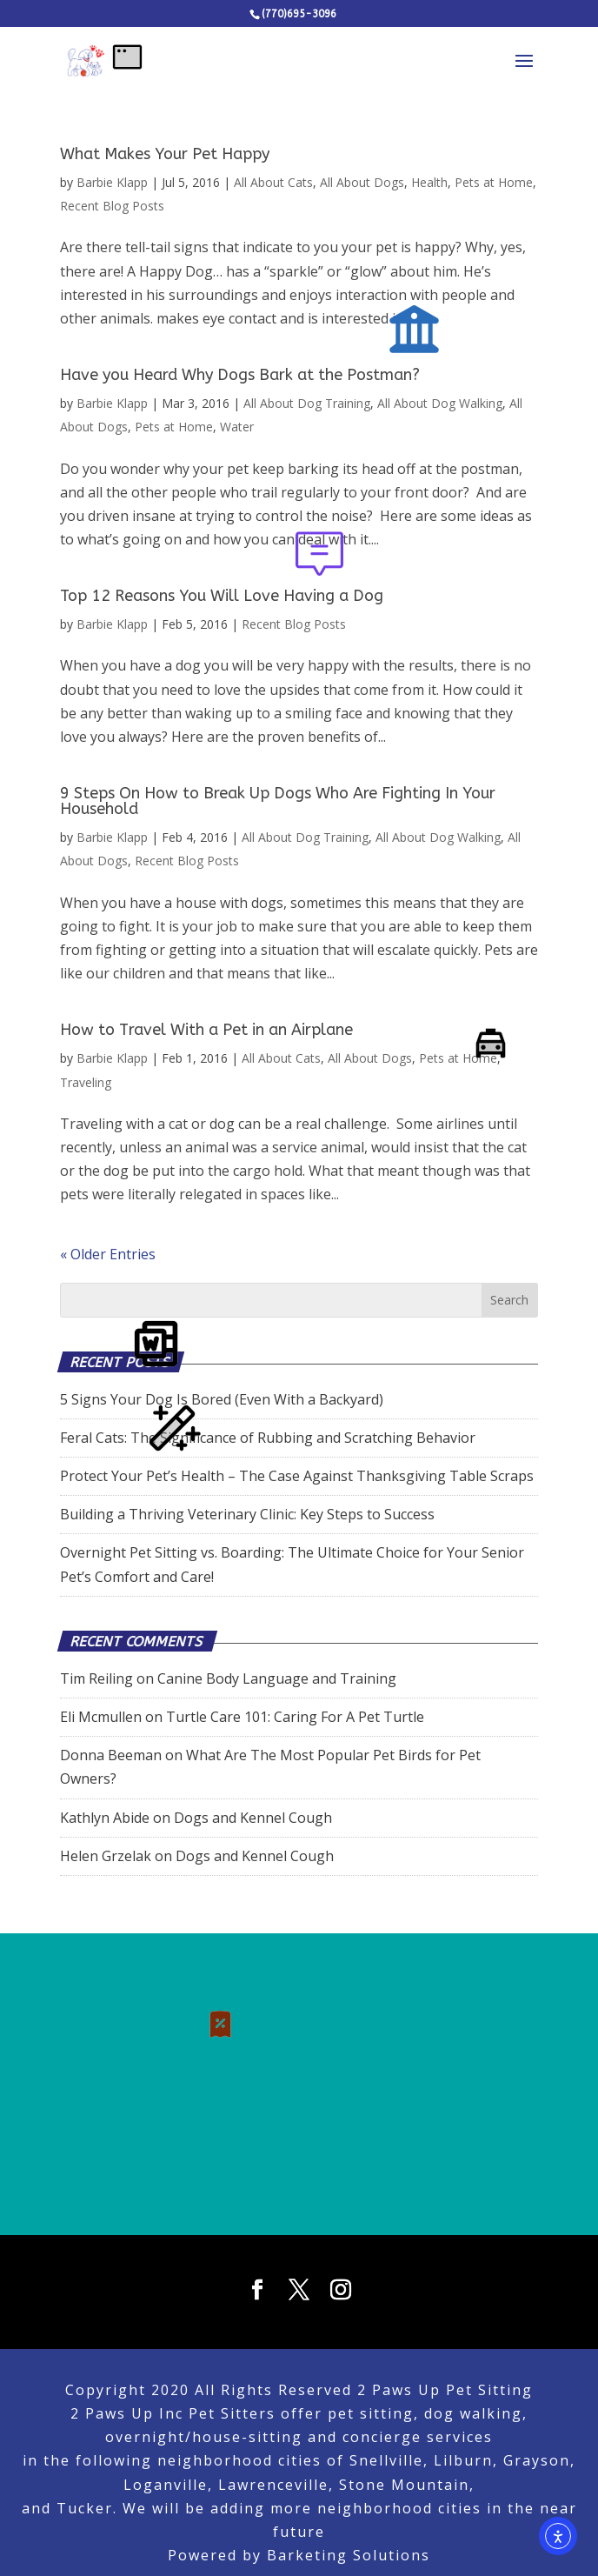  Describe the element at coordinates (414, 328) in the screenshot. I see `view nearby museums or cultural attractions` at that location.